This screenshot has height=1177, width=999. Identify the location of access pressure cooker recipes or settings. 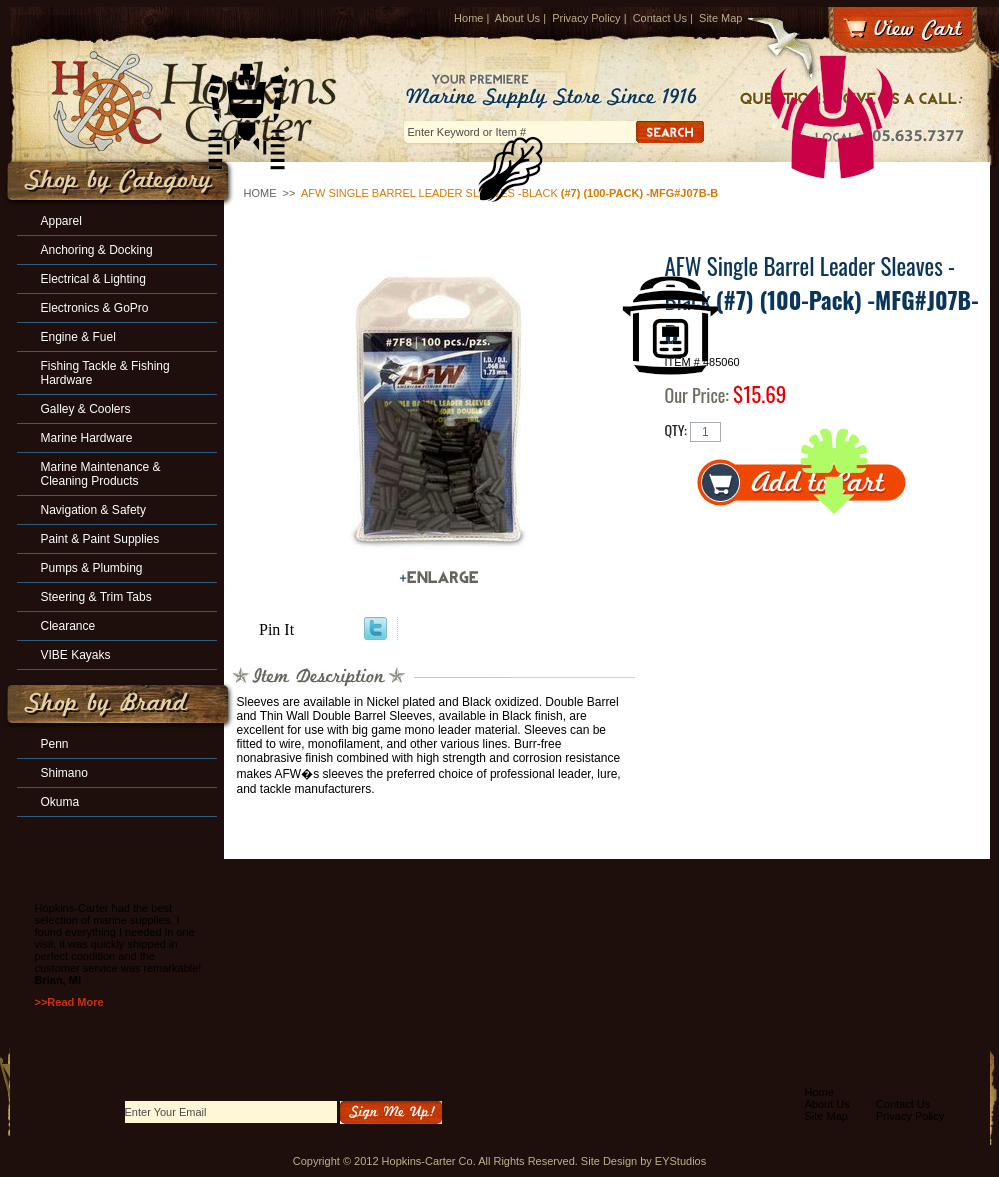
(670, 325).